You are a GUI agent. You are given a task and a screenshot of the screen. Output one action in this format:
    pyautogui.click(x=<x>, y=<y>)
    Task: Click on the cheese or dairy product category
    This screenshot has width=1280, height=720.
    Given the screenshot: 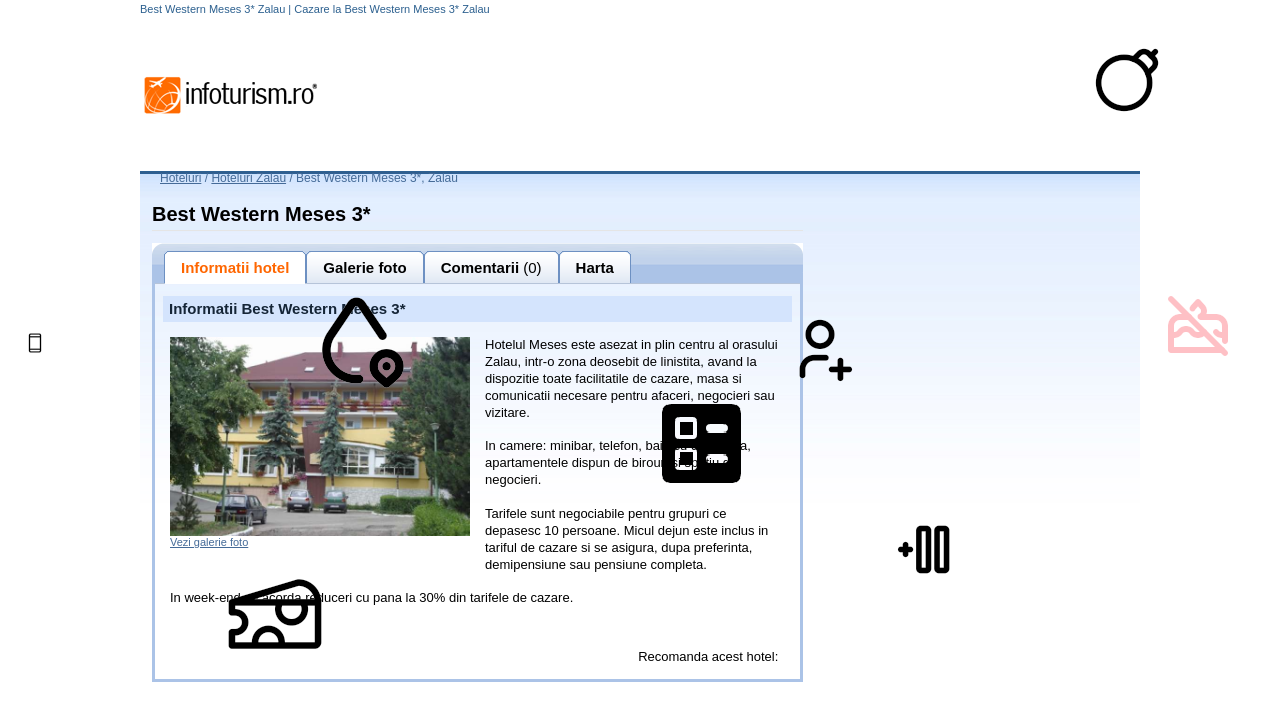 What is the action you would take?
    pyautogui.click(x=275, y=619)
    